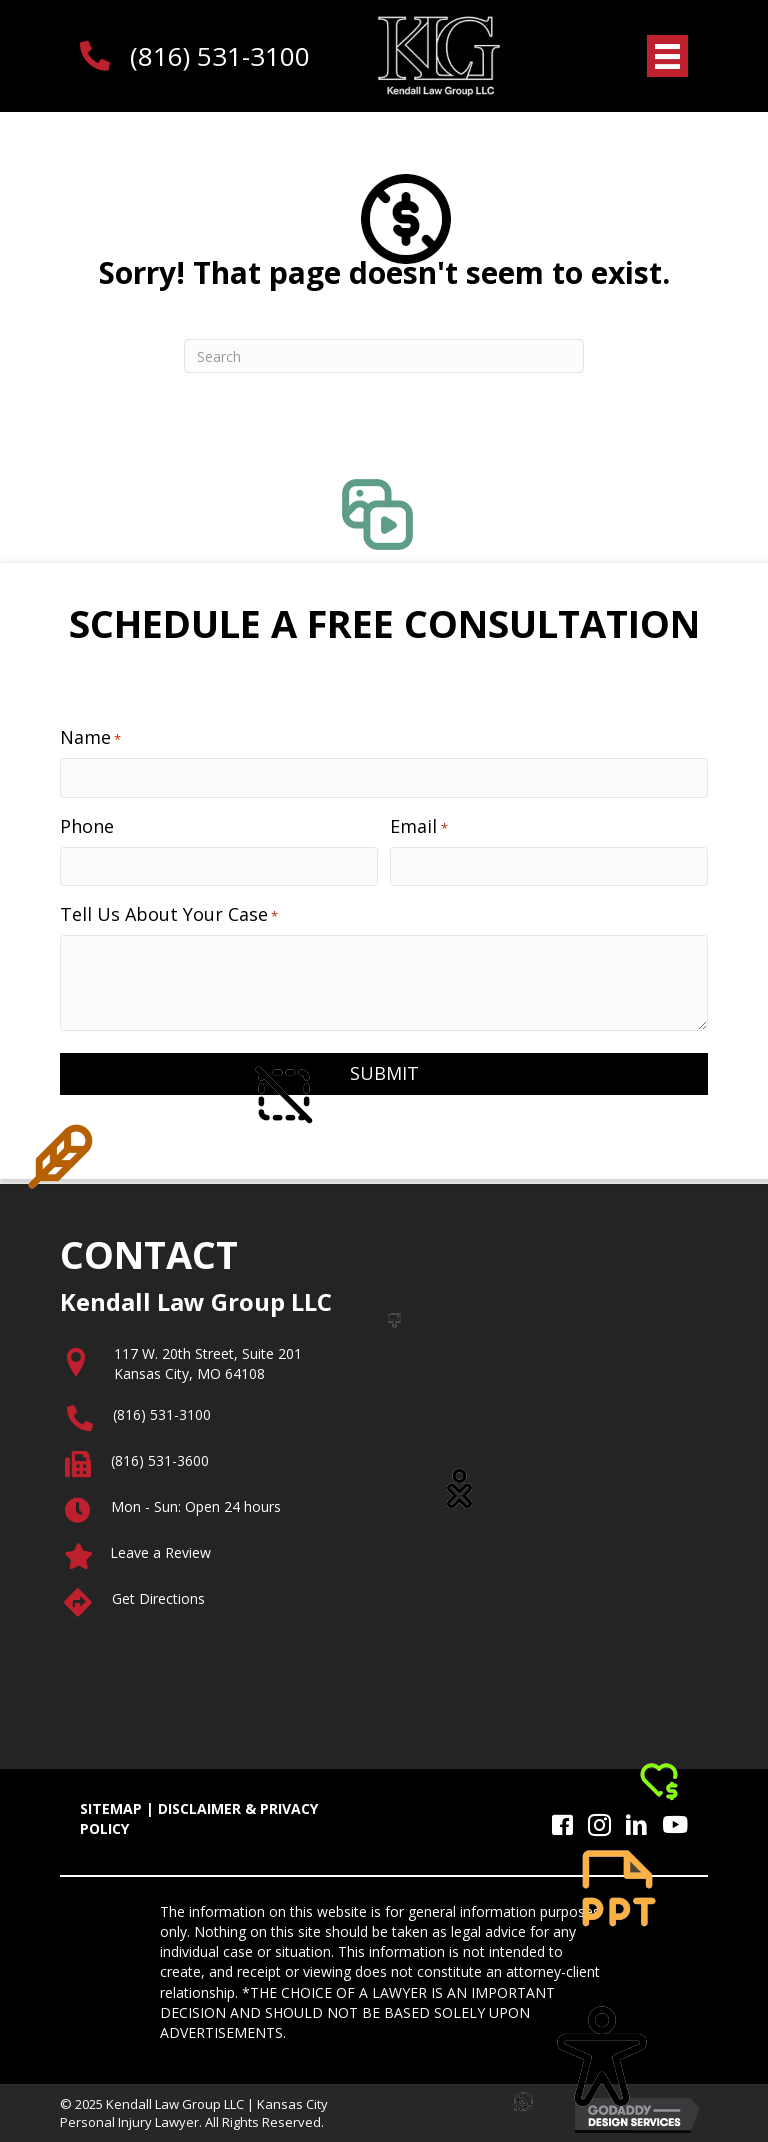 This screenshot has width=768, height=2142. What do you see at coordinates (523, 2101) in the screenshot?
I see `open WhatsApp messaging app` at bounding box center [523, 2101].